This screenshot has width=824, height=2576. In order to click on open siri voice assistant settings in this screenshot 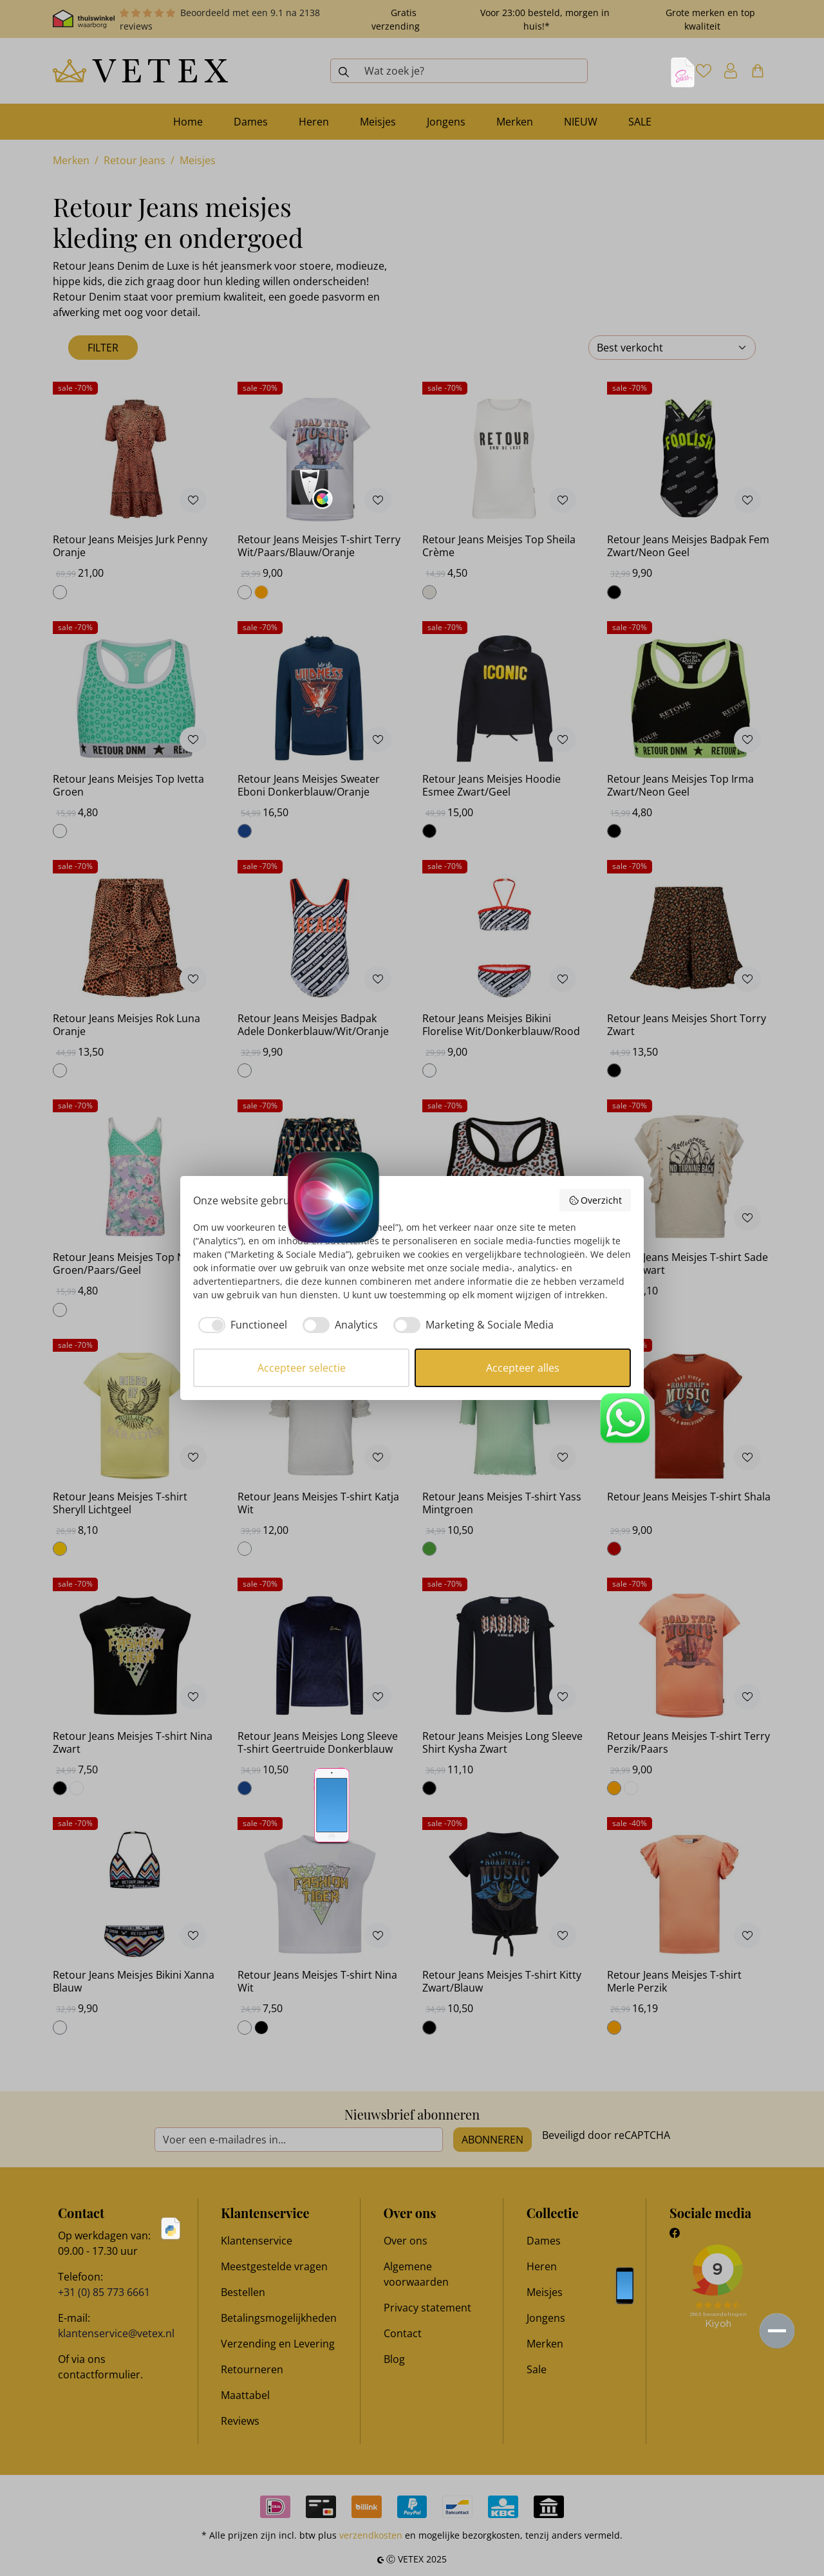, I will do `click(333, 1197)`.